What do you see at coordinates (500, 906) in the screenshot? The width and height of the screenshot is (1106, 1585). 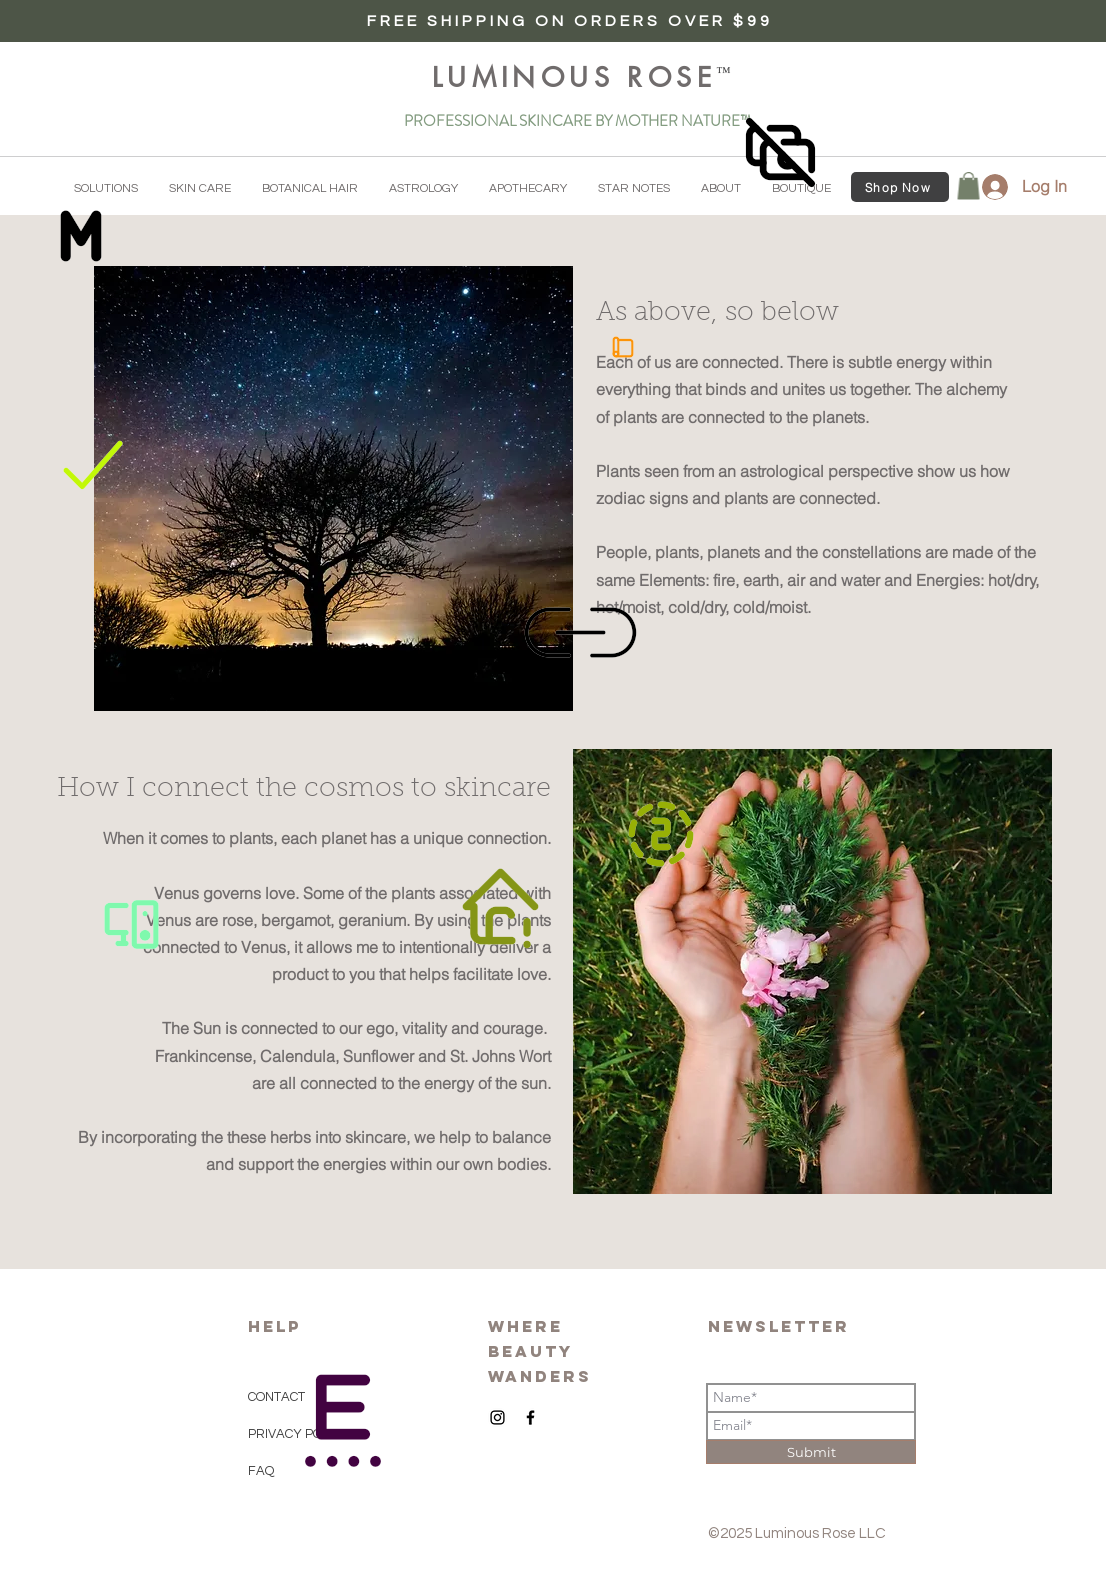 I see `home alert or warning notification` at bounding box center [500, 906].